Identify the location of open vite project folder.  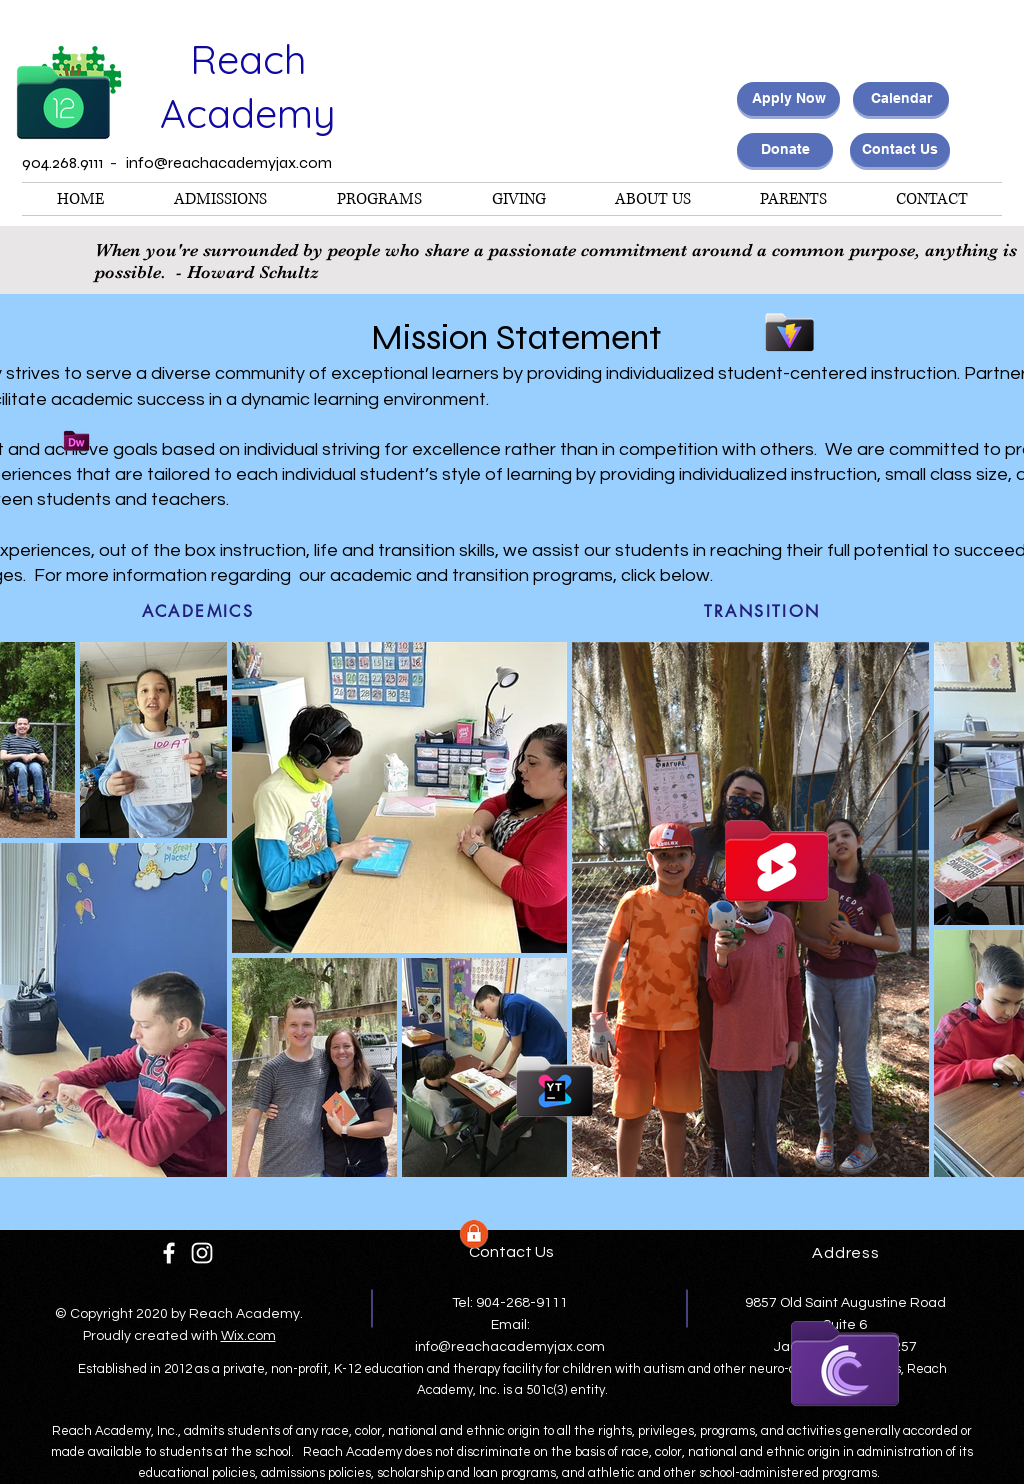
(789, 333).